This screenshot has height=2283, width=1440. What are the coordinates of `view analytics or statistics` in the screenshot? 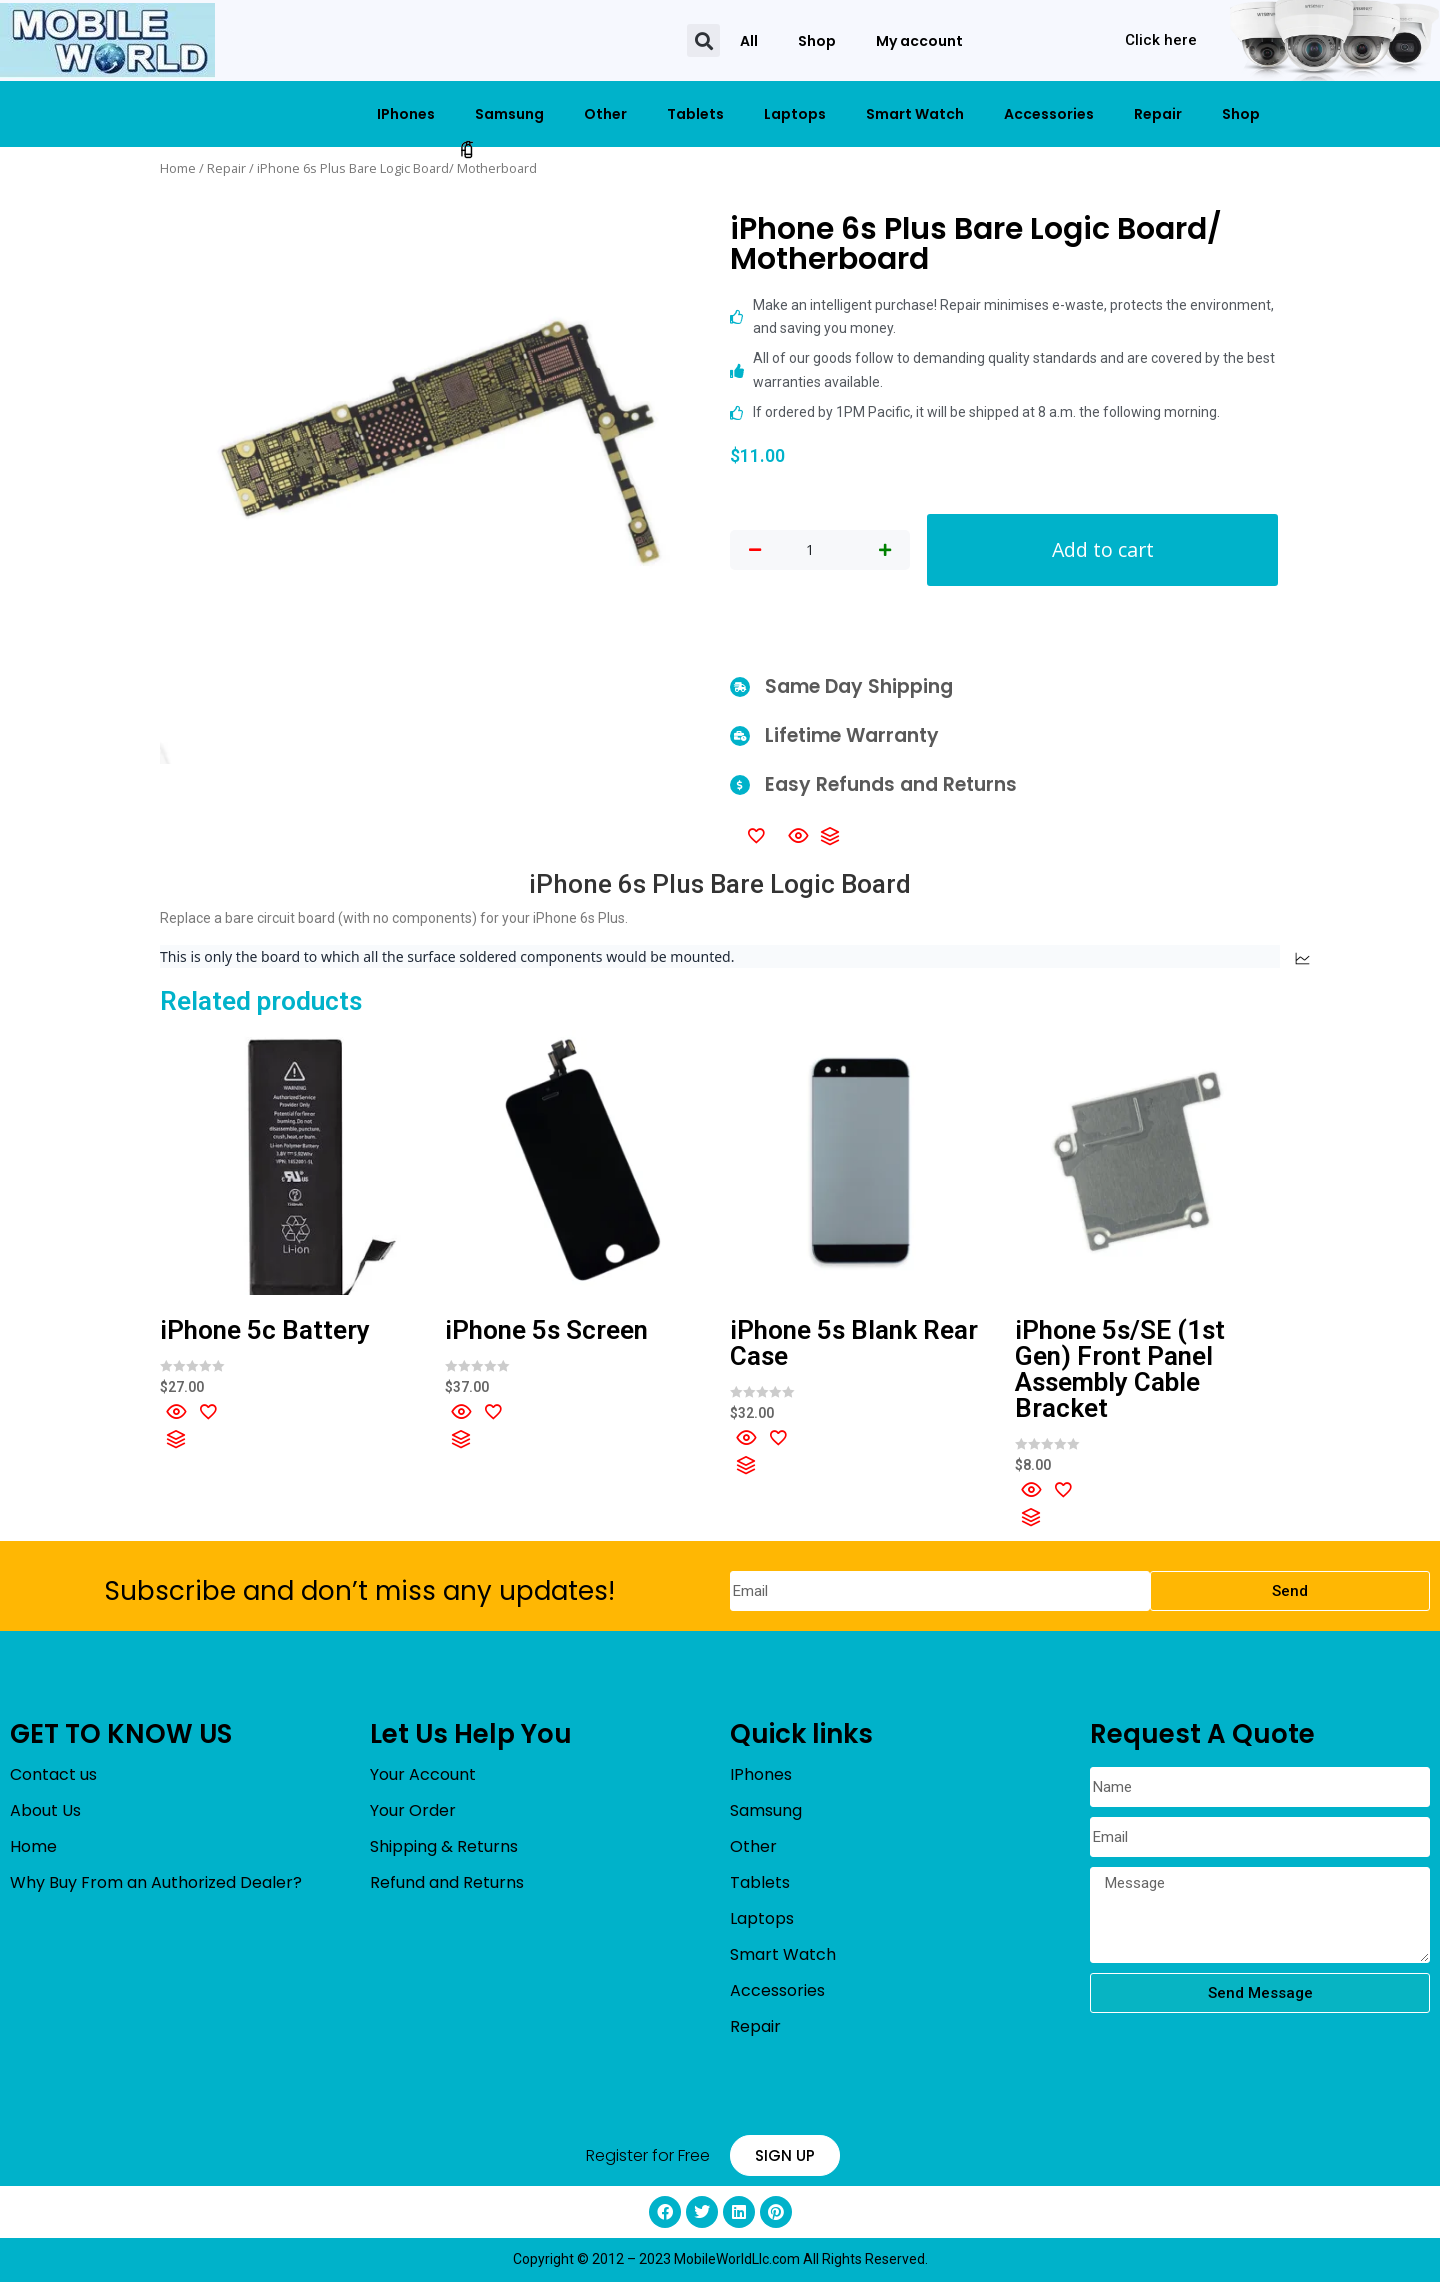 It's located at (1302, 958).